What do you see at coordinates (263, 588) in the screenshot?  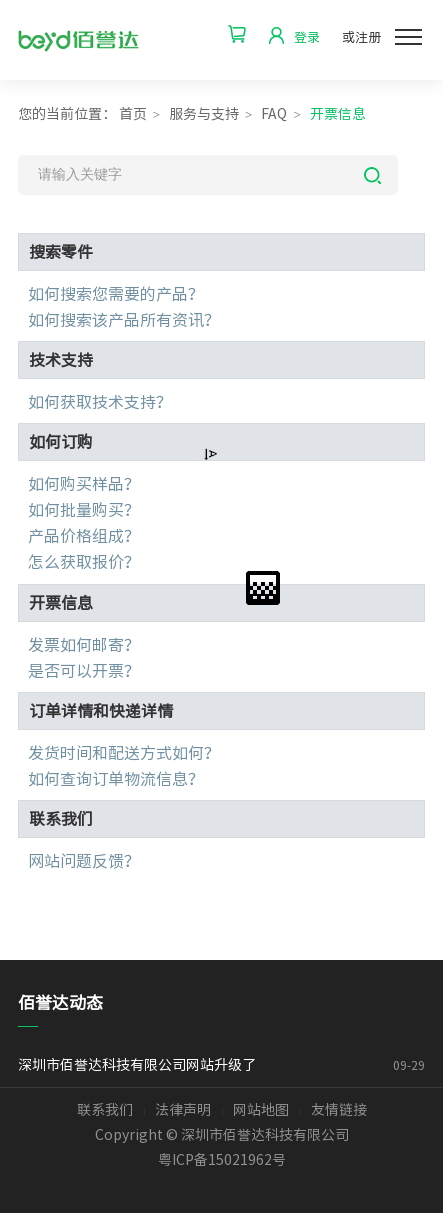 I see `apply a gradient effect to an image` at bounding box center [263, 588].